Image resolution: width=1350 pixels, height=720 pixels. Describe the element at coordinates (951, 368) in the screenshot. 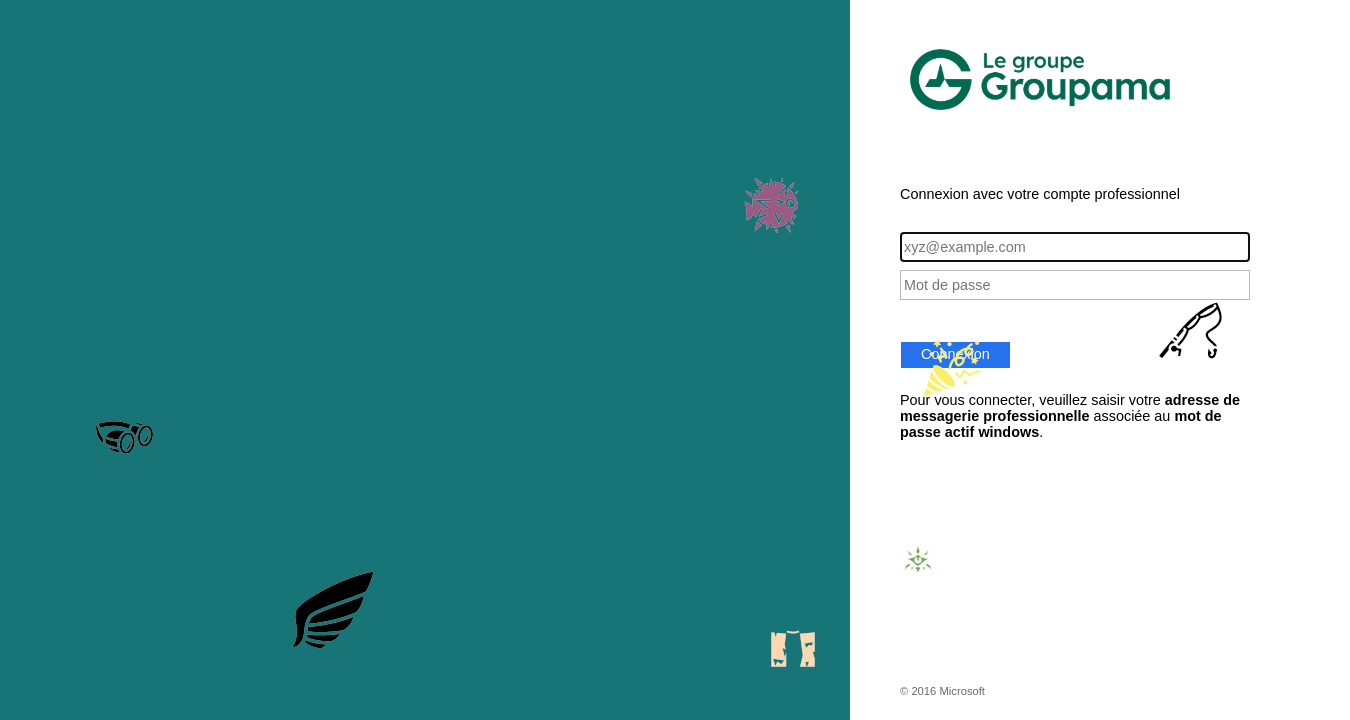

I see `celebrate an achievement or milestone` at that location.